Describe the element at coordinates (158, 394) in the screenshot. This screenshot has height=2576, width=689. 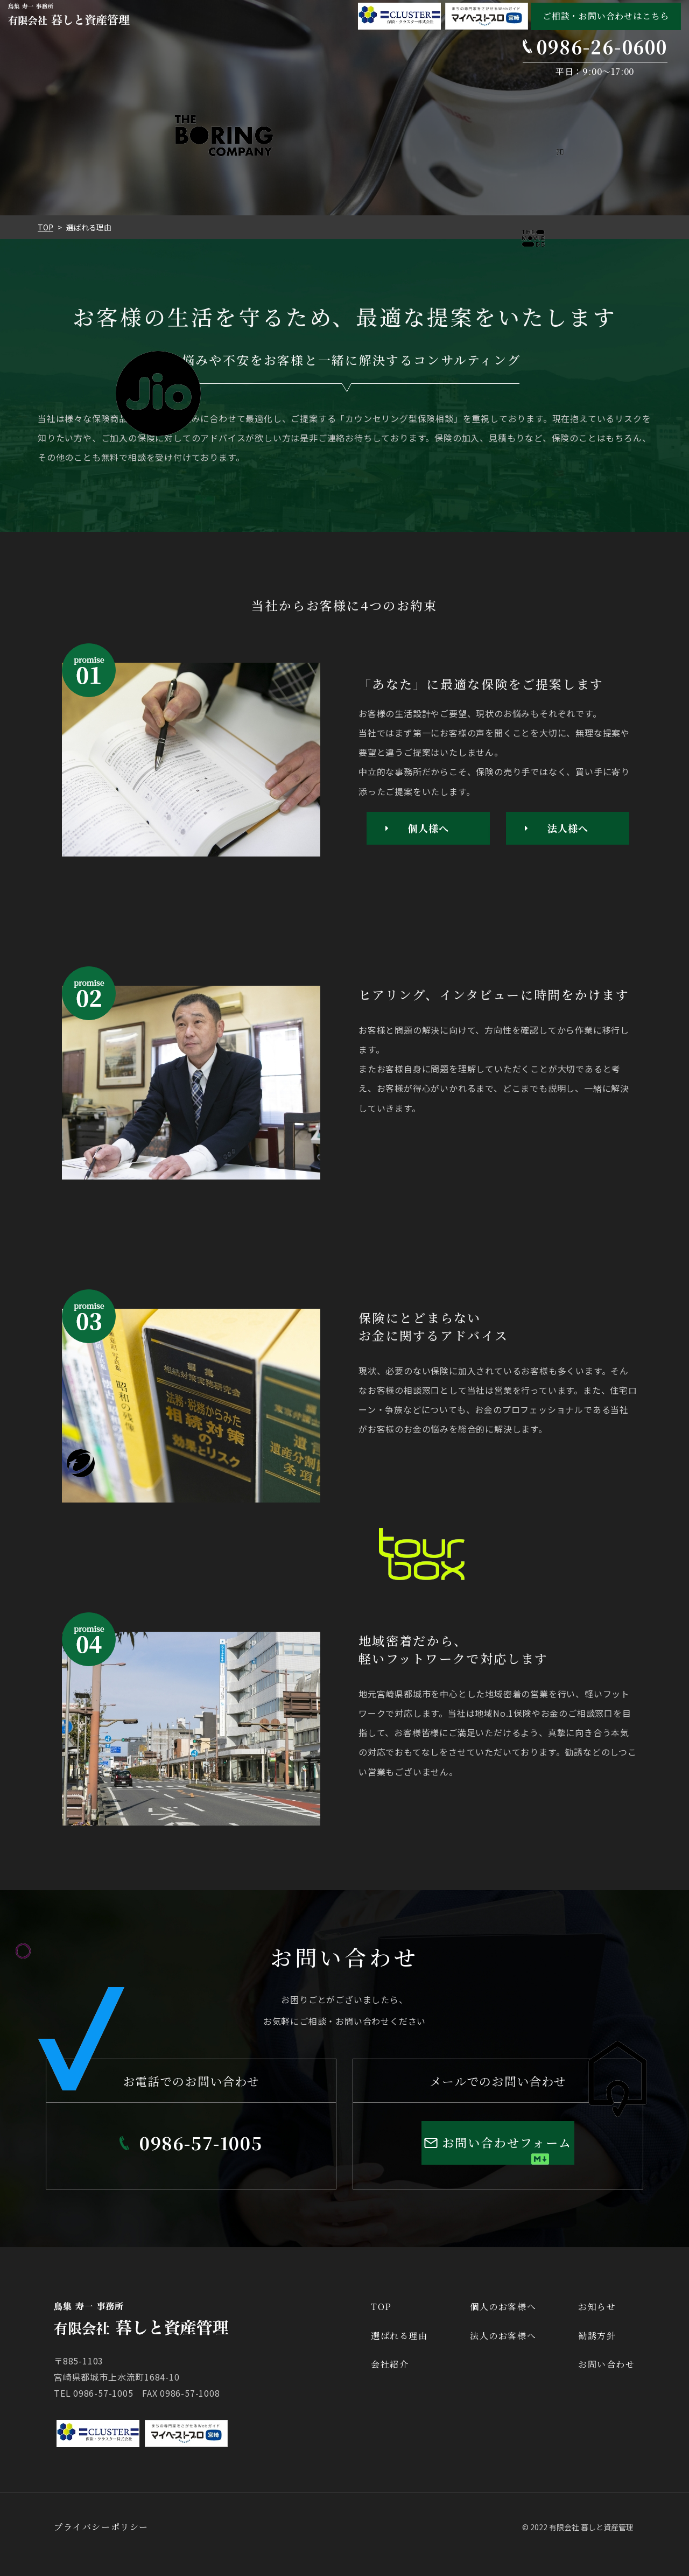
I see `jio app or service` at that location.